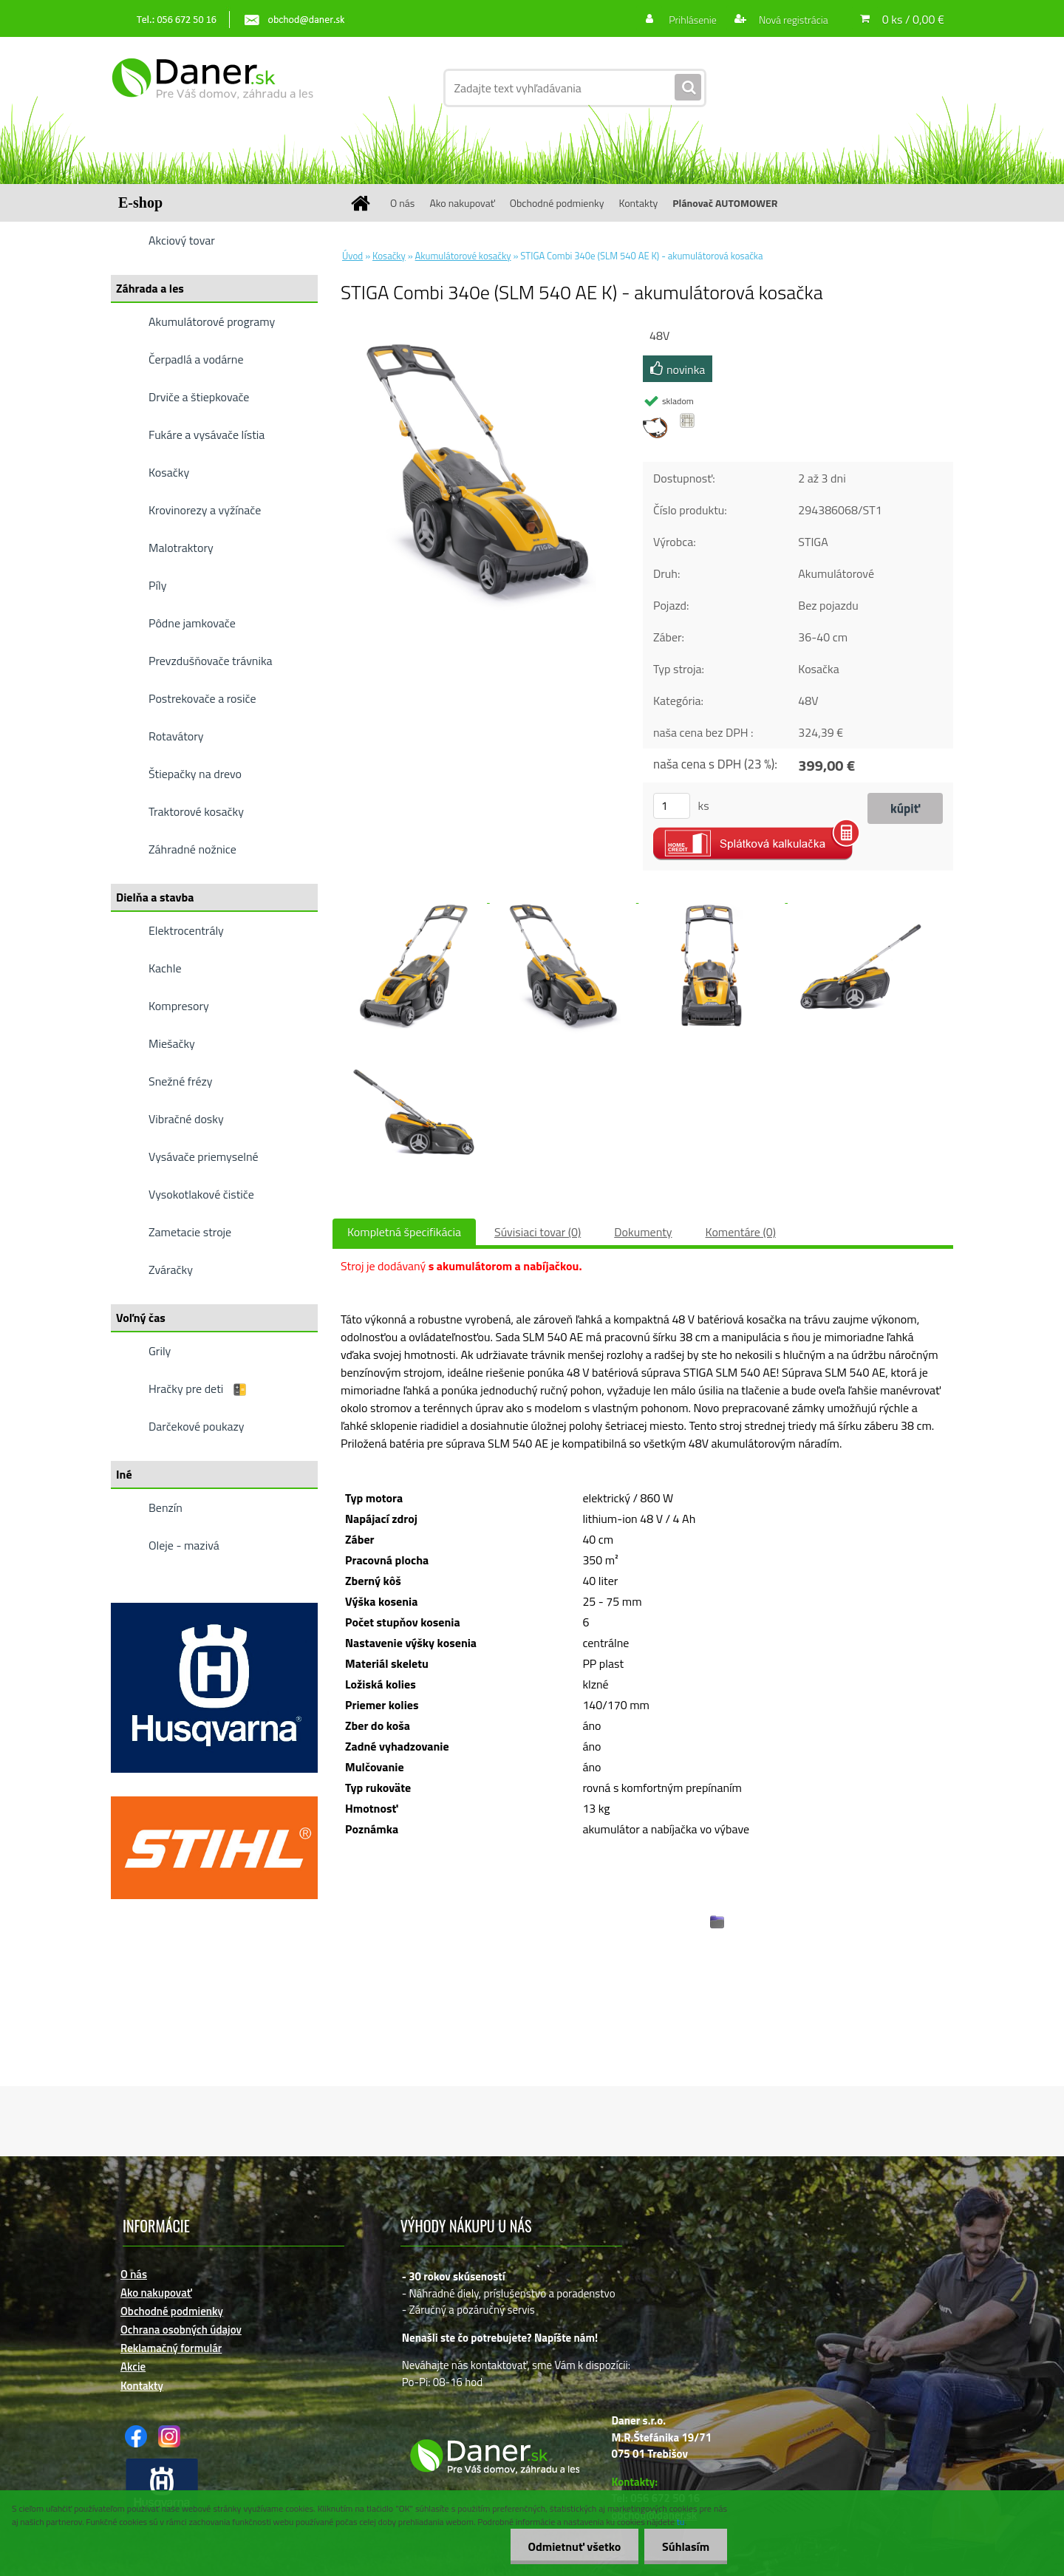 The image size is (1064, 2576). What do you see at coordinates (687, 420) in the screenshot?
I see `open the sudoku puzzle game` at bounding box center [687, 420].